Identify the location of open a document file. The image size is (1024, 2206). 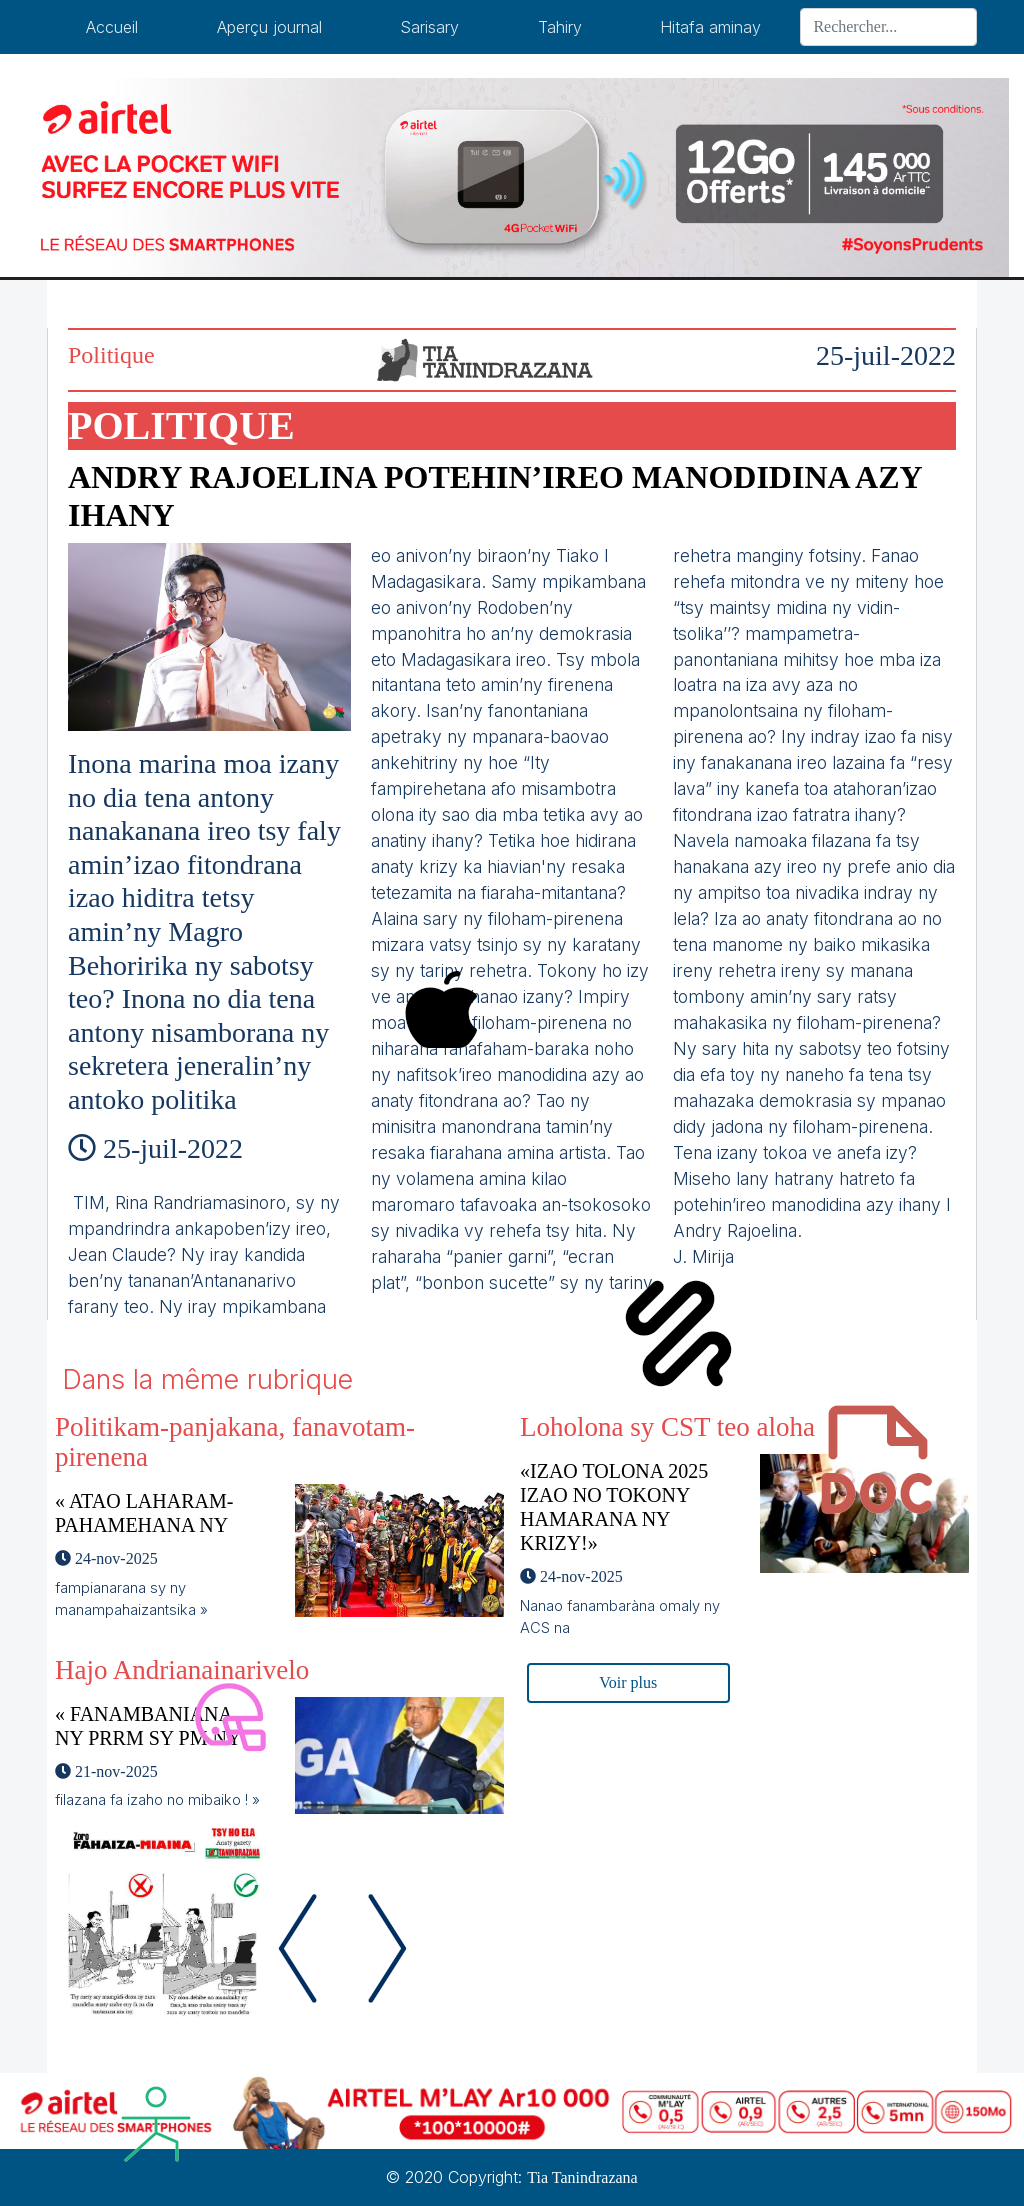
(878, 1464).